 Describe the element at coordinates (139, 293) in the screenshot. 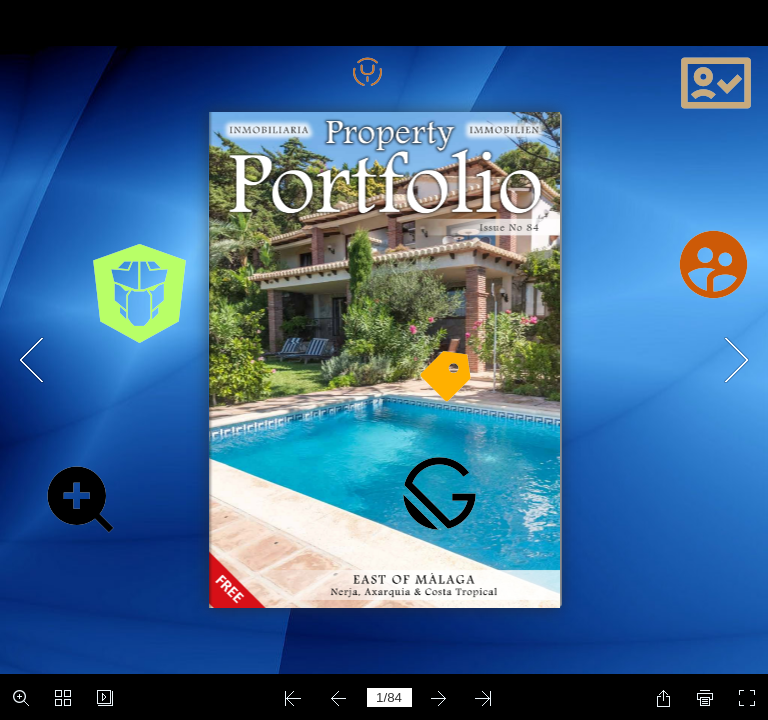

I see `primeng angular ui component library logo` at that location.